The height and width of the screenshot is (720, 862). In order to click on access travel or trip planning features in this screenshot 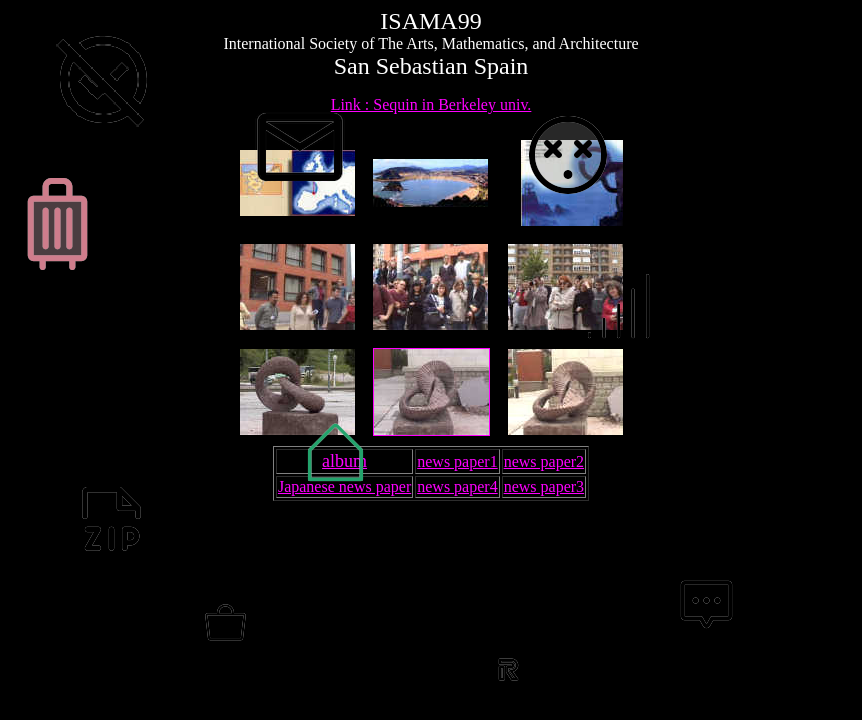, I will do `click(57, 225)`.